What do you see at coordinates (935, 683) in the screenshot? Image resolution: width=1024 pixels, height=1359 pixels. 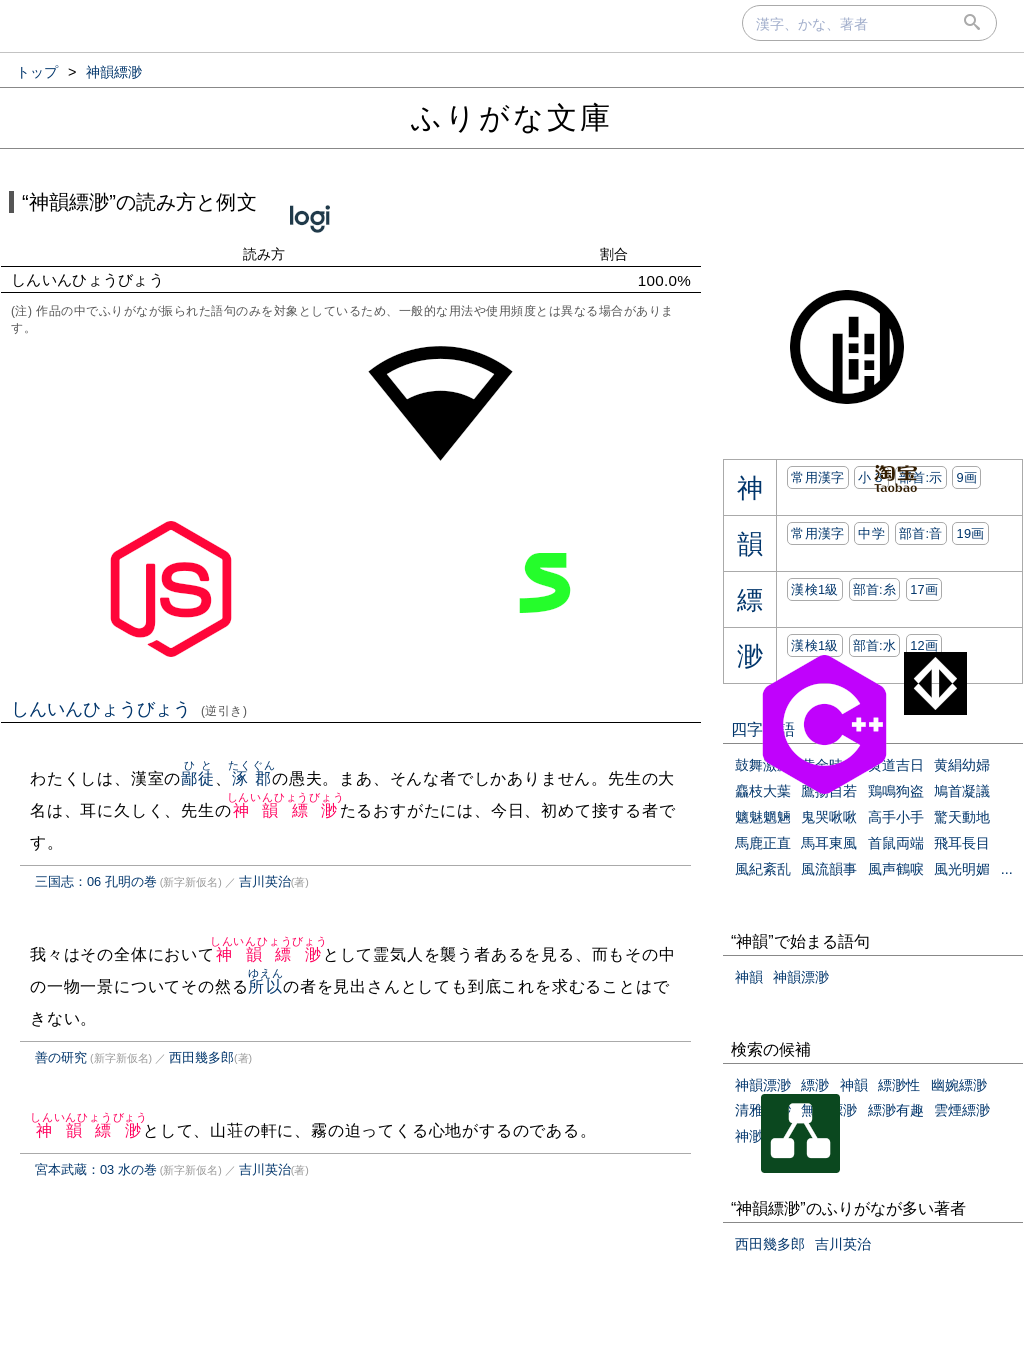 I see `são paulo metro official app or website` at bounding box center [935, 683].